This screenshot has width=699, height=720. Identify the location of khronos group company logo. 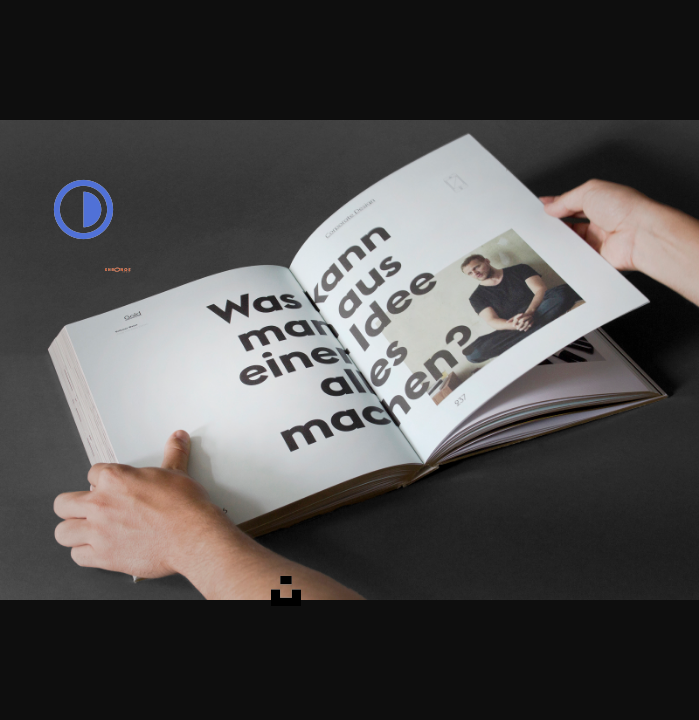
(118, 270).